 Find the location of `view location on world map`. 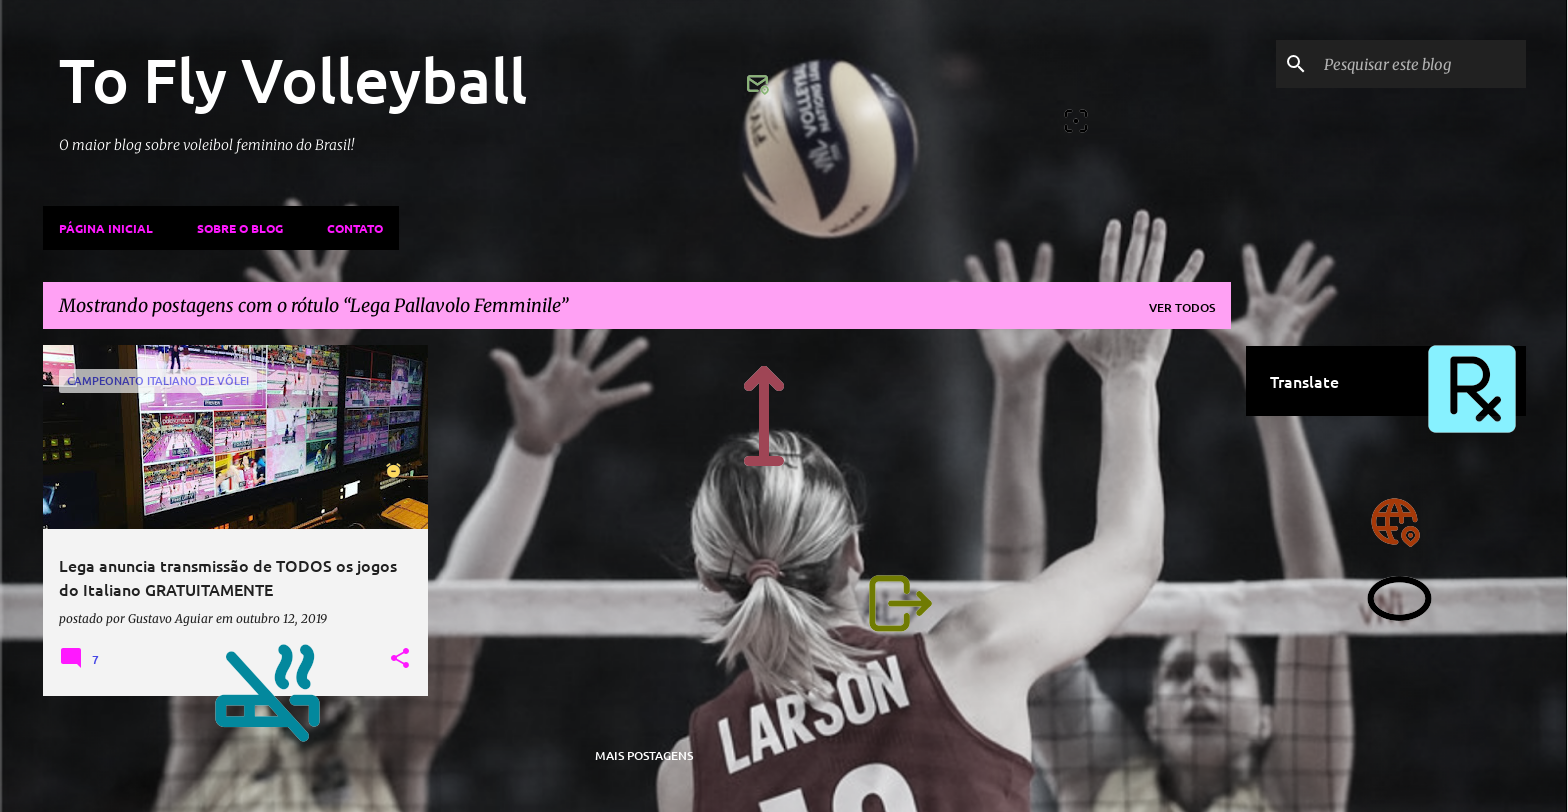

view location on world map is located at coordinates (1394, 521).